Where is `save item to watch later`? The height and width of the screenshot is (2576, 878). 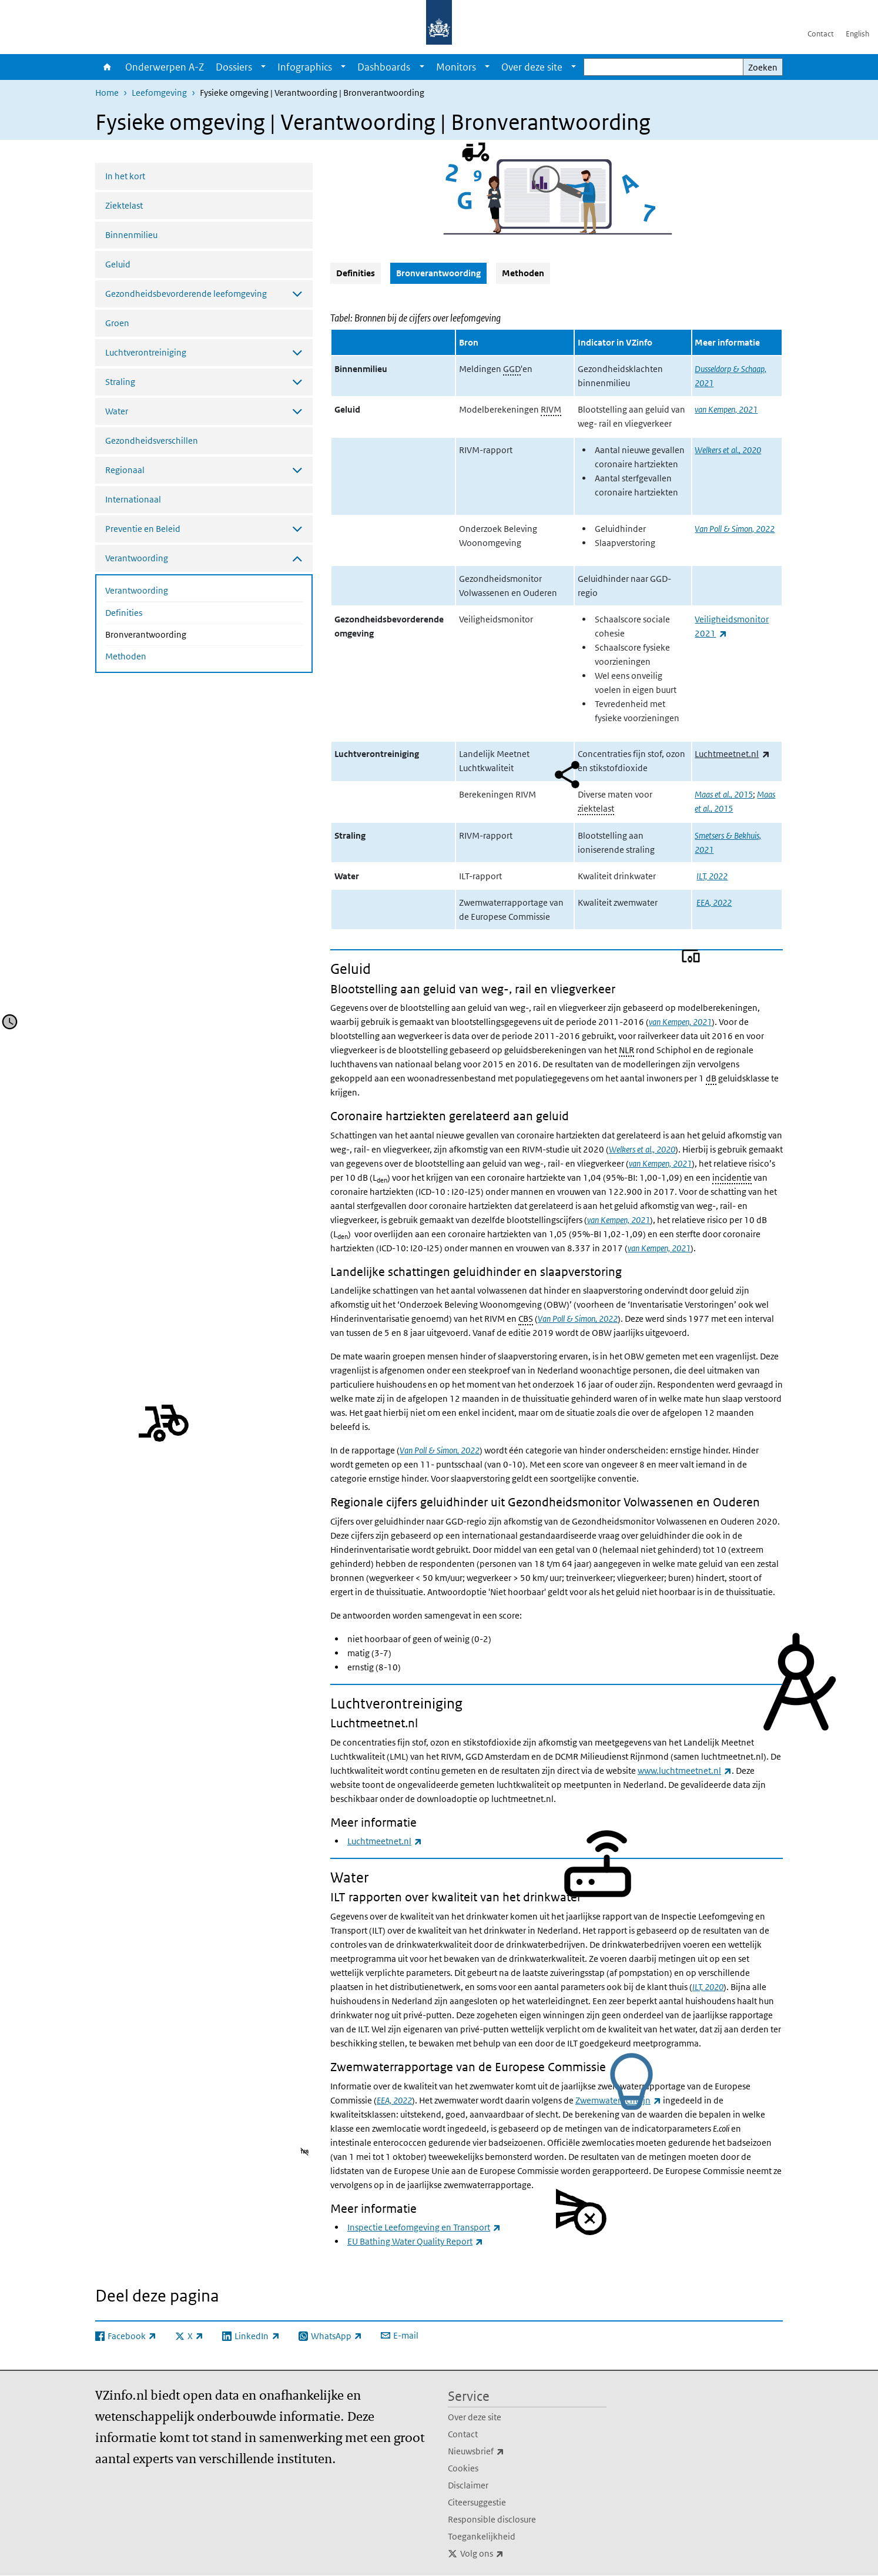
save item to watch later is located at coordinates (9, 1021).